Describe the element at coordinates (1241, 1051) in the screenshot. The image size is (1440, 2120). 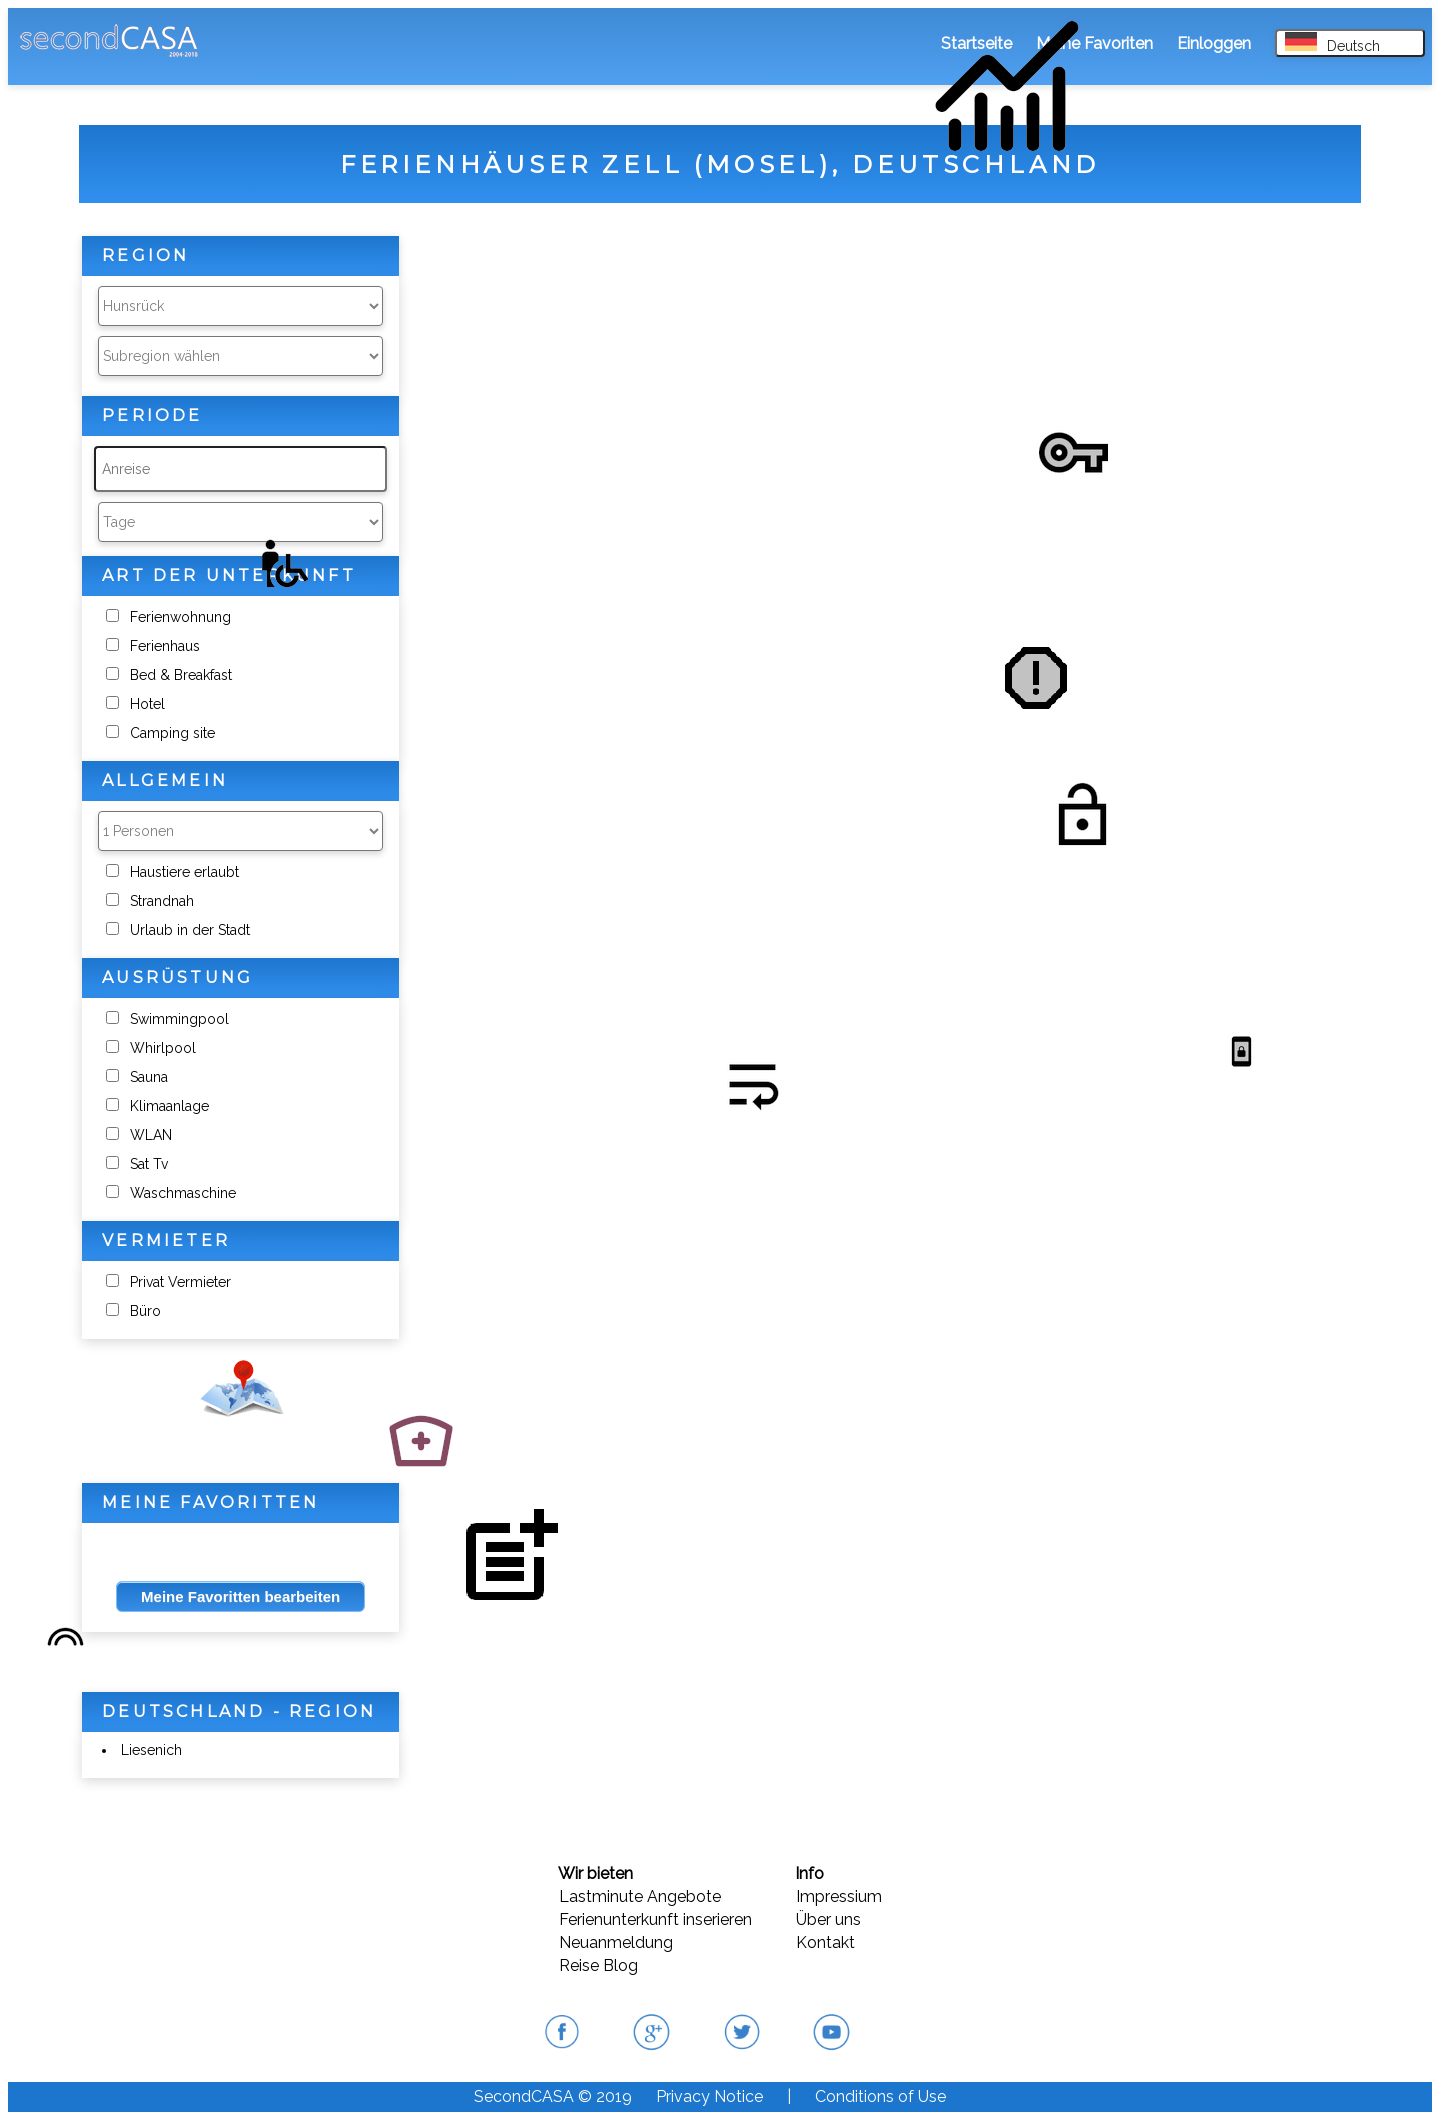
I see `lock screen orientation to portrait mode` at that location.